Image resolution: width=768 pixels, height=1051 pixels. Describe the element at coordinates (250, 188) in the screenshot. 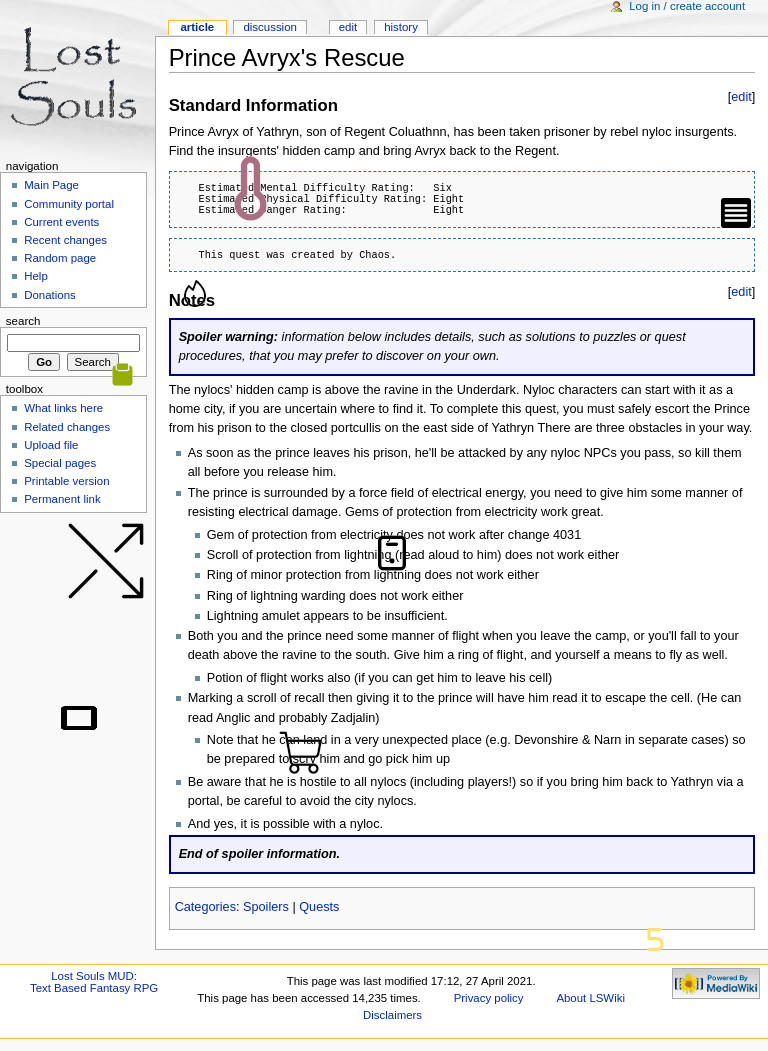

I see `view current temperature` at that location.